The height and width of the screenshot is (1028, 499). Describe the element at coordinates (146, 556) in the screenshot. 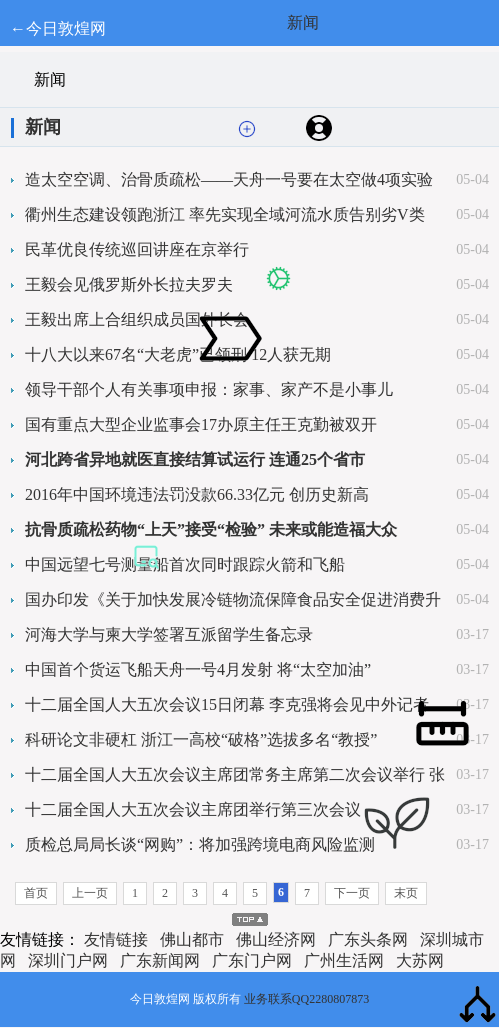

I see `search content on tablet device` at that location.